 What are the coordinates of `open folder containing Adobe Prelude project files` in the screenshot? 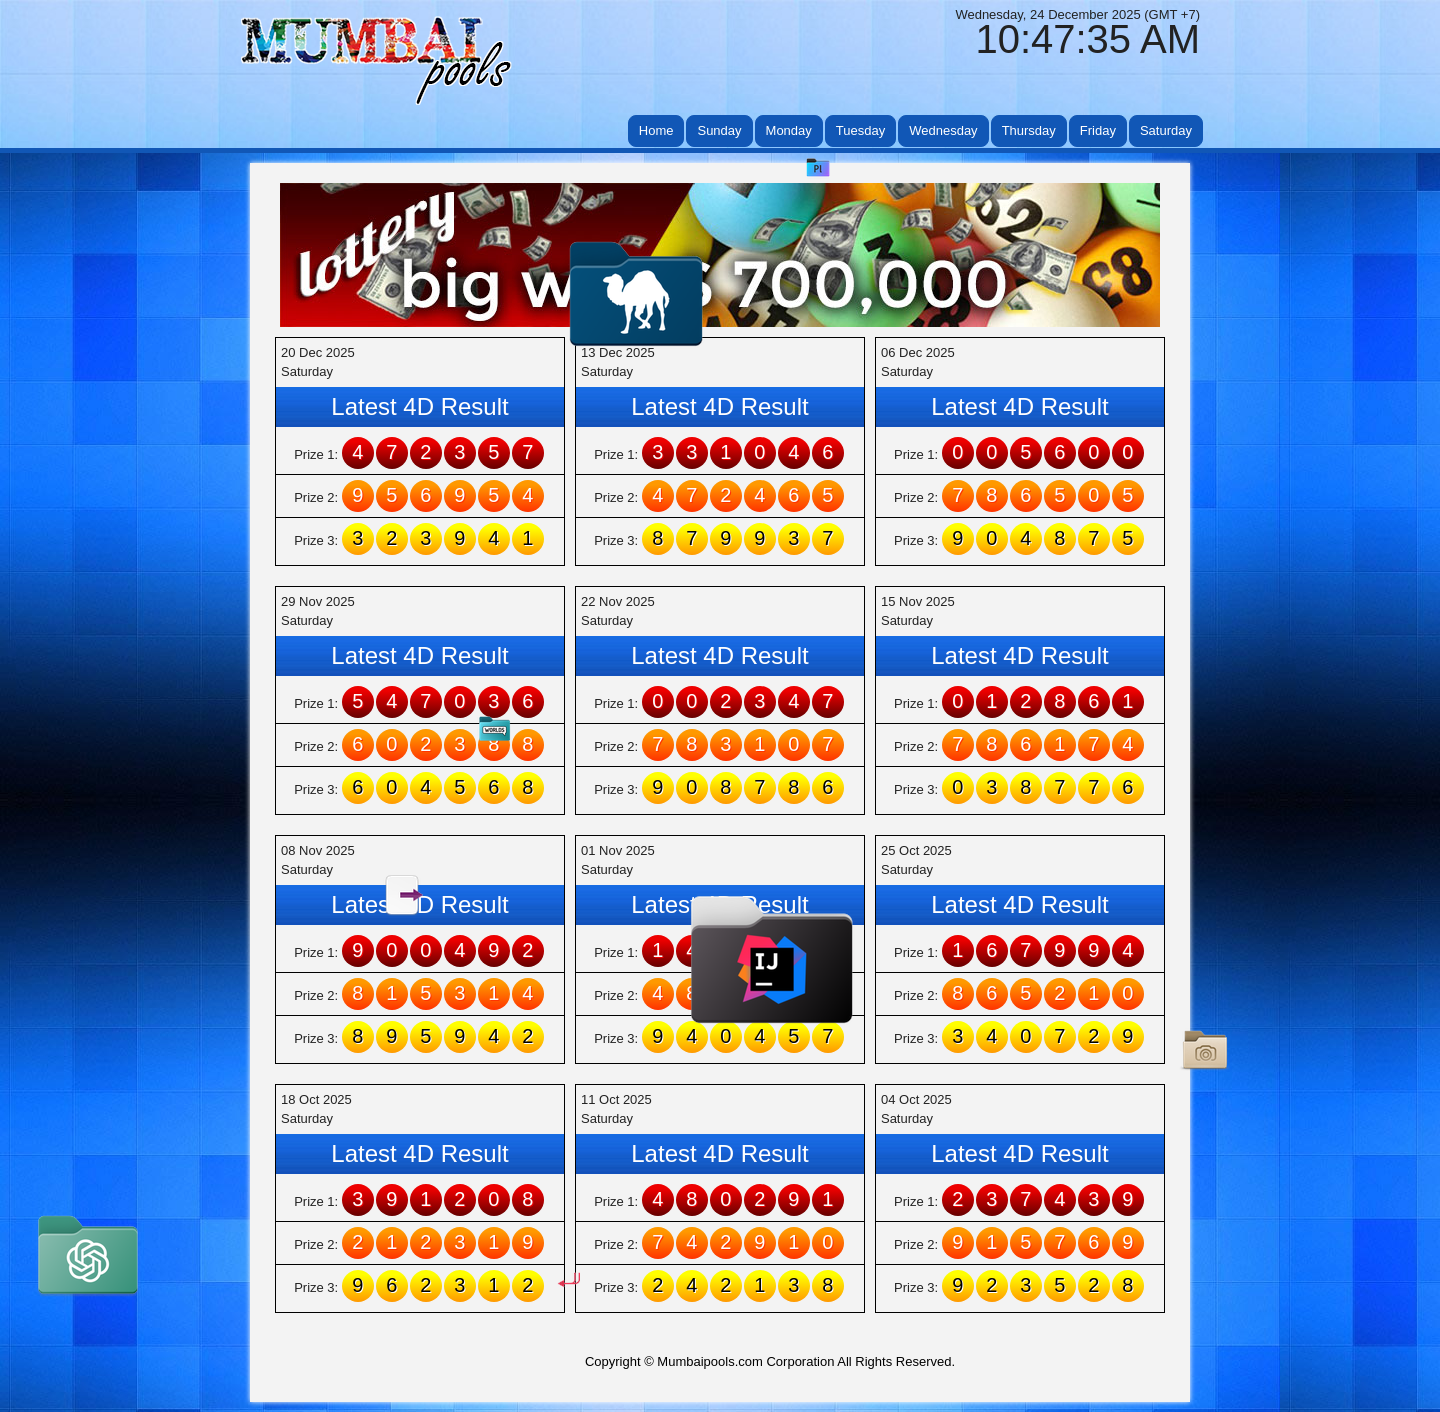 It's located at (818, 168).